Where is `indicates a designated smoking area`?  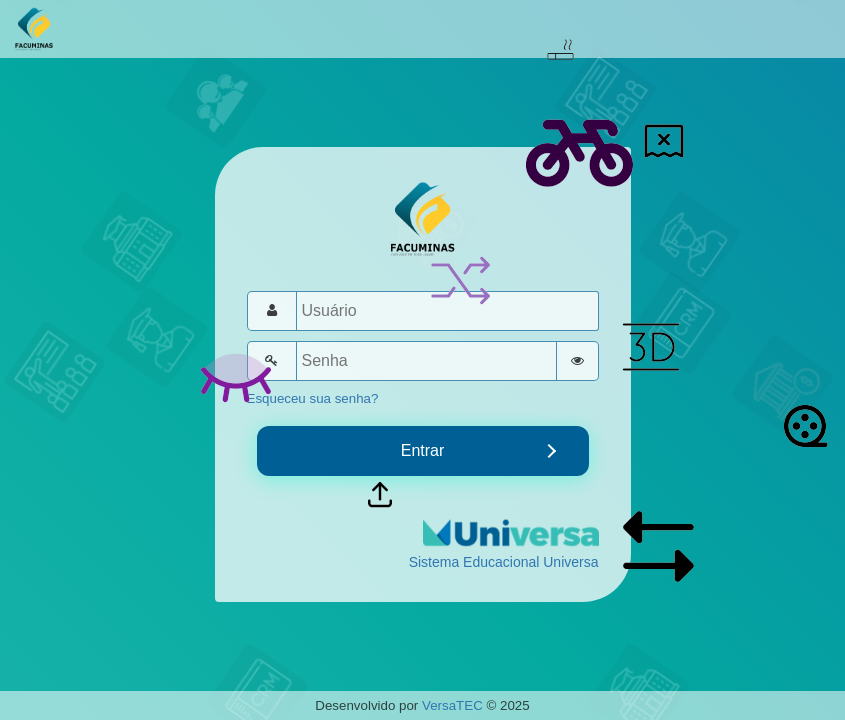 indicates a designated smoking area is located at coordinates (560, 52).